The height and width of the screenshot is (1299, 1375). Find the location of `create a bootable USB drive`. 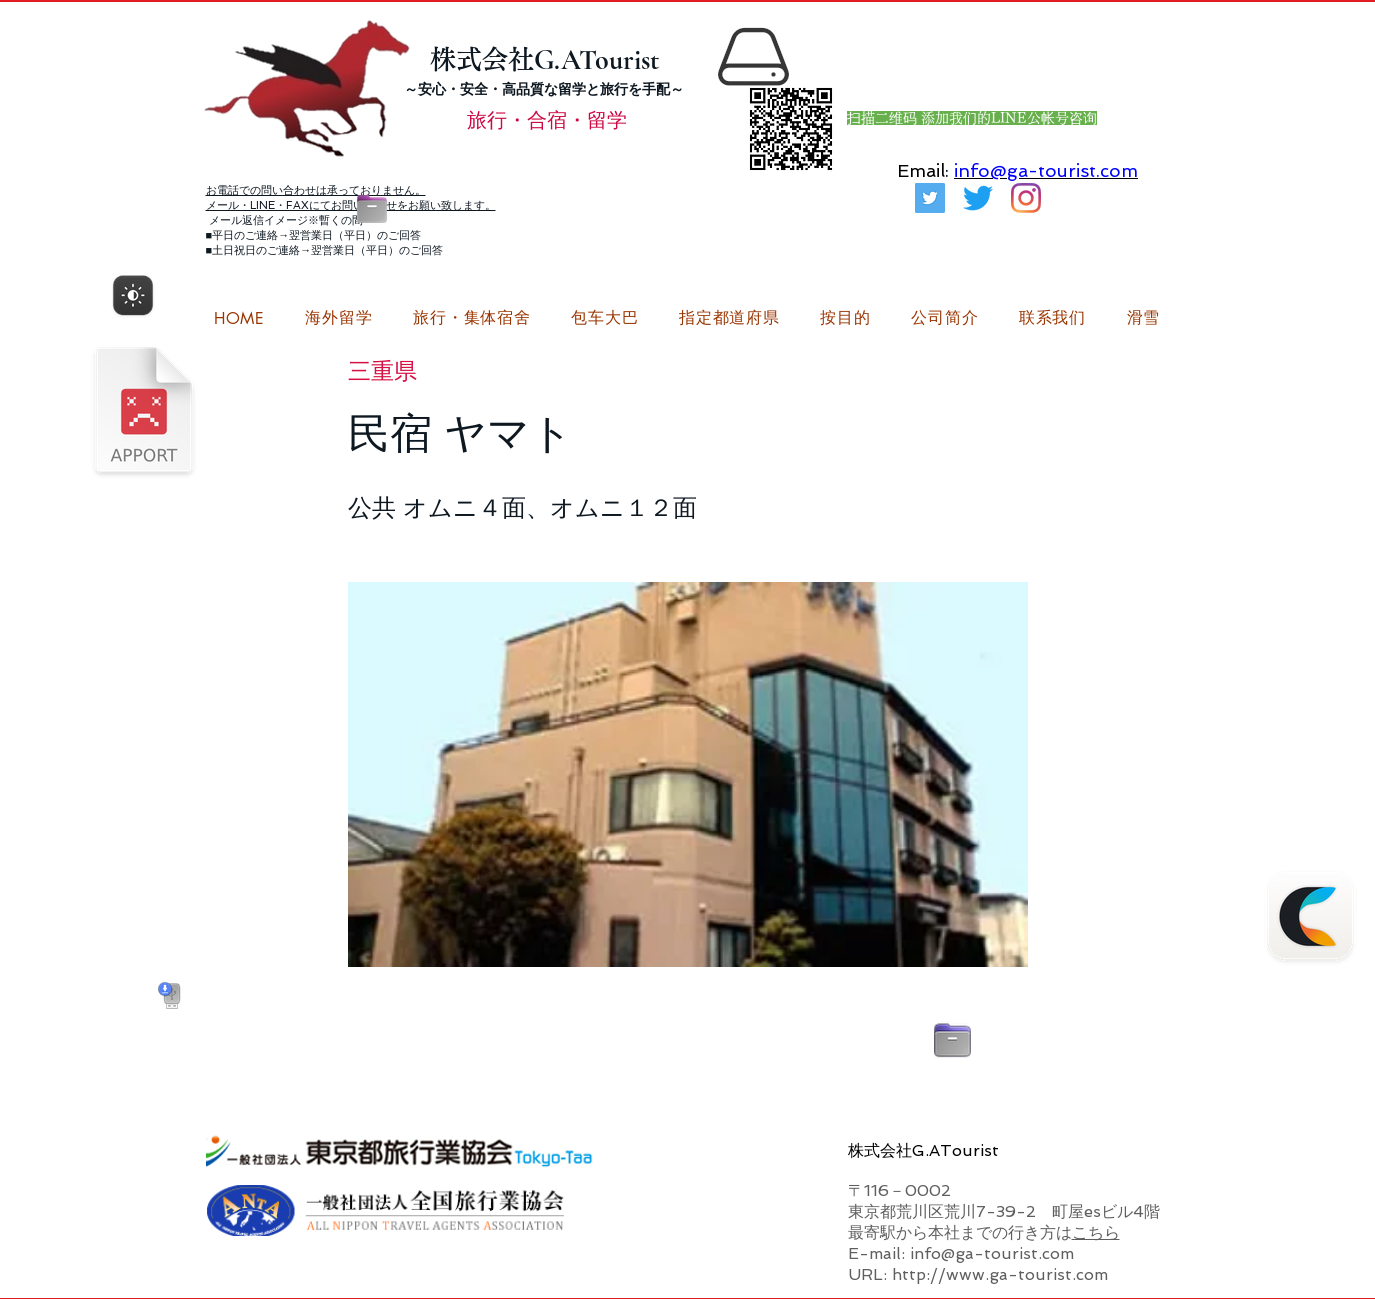

create a bootable USB drive is located at coordinates (172, 996).